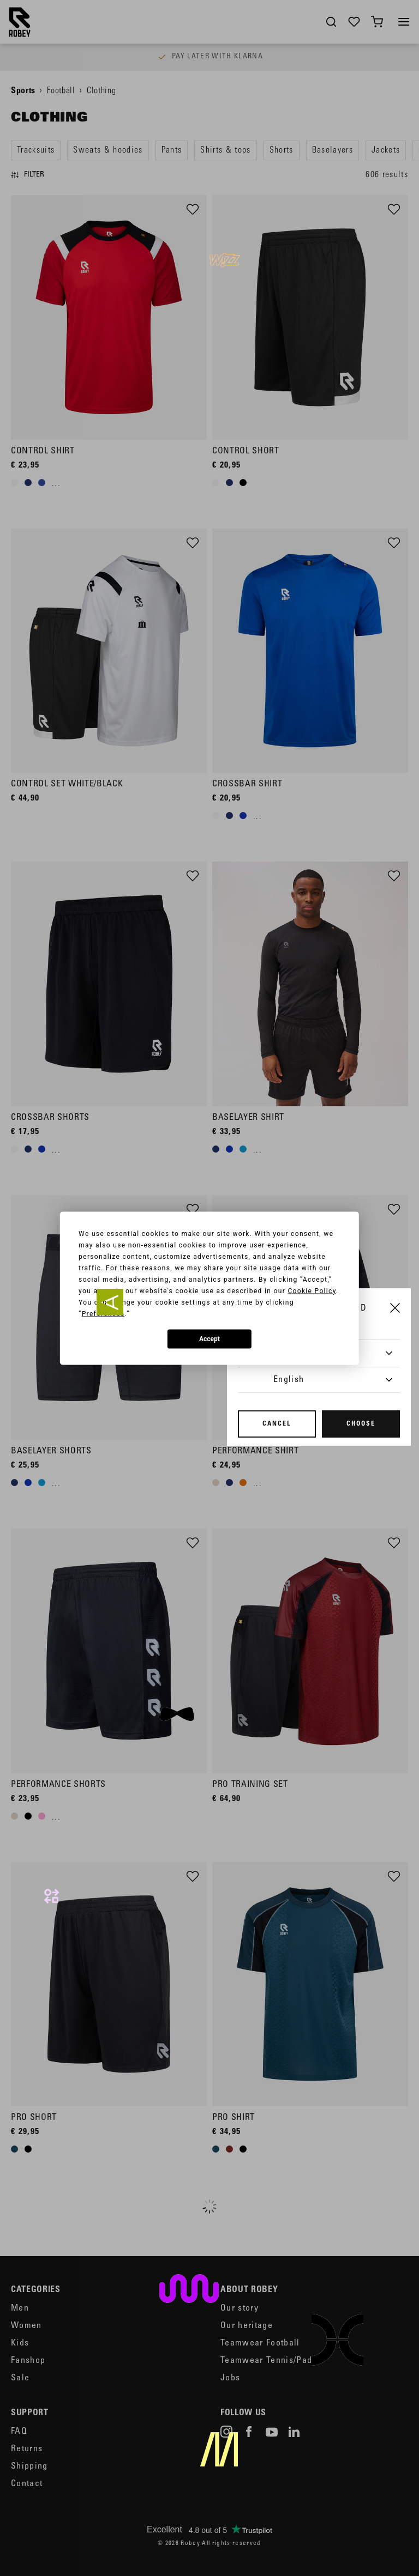 The image size is (419, 2576). I want to click on swap or exchange between two items, so click(51, 1896).